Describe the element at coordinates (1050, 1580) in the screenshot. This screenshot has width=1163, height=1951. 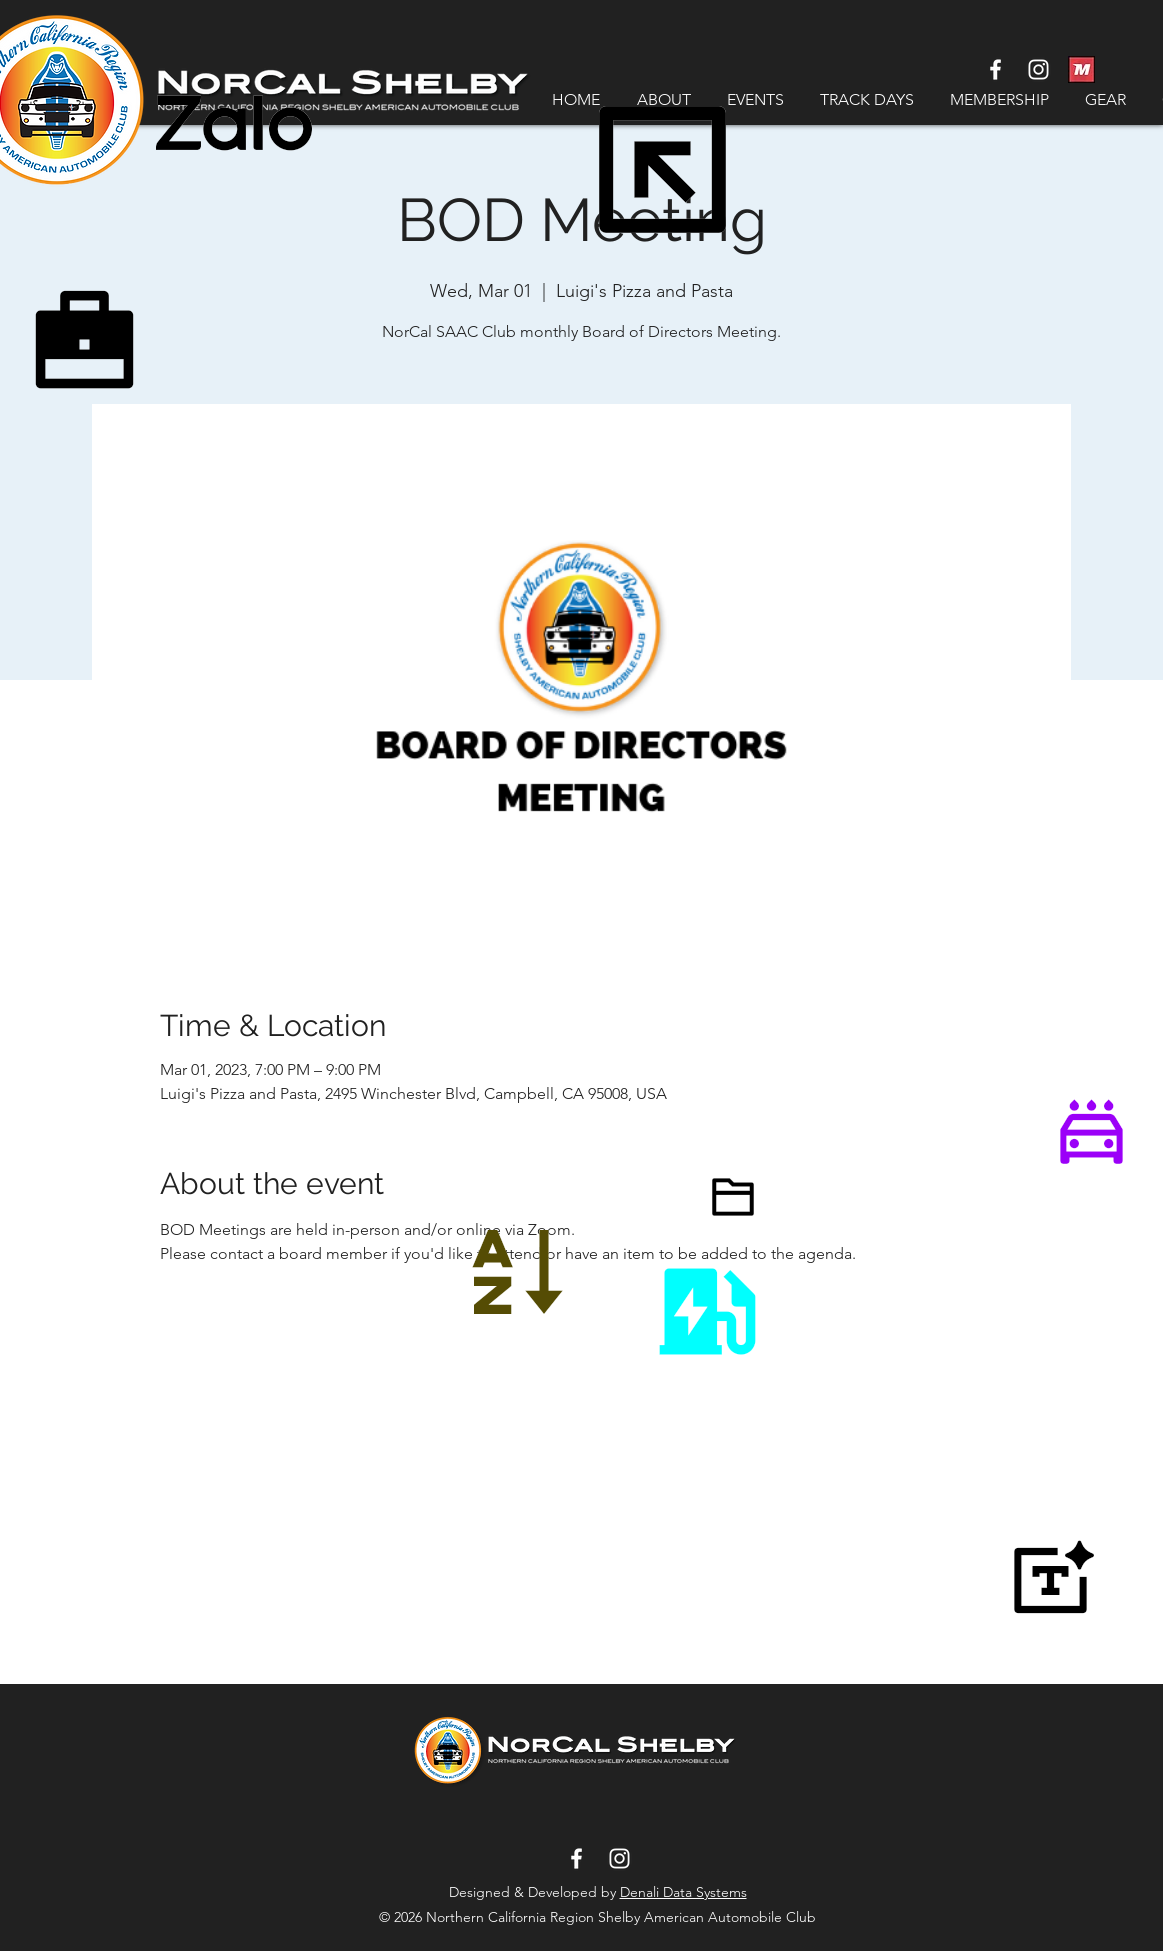
I see `generate text using AI` at that location.